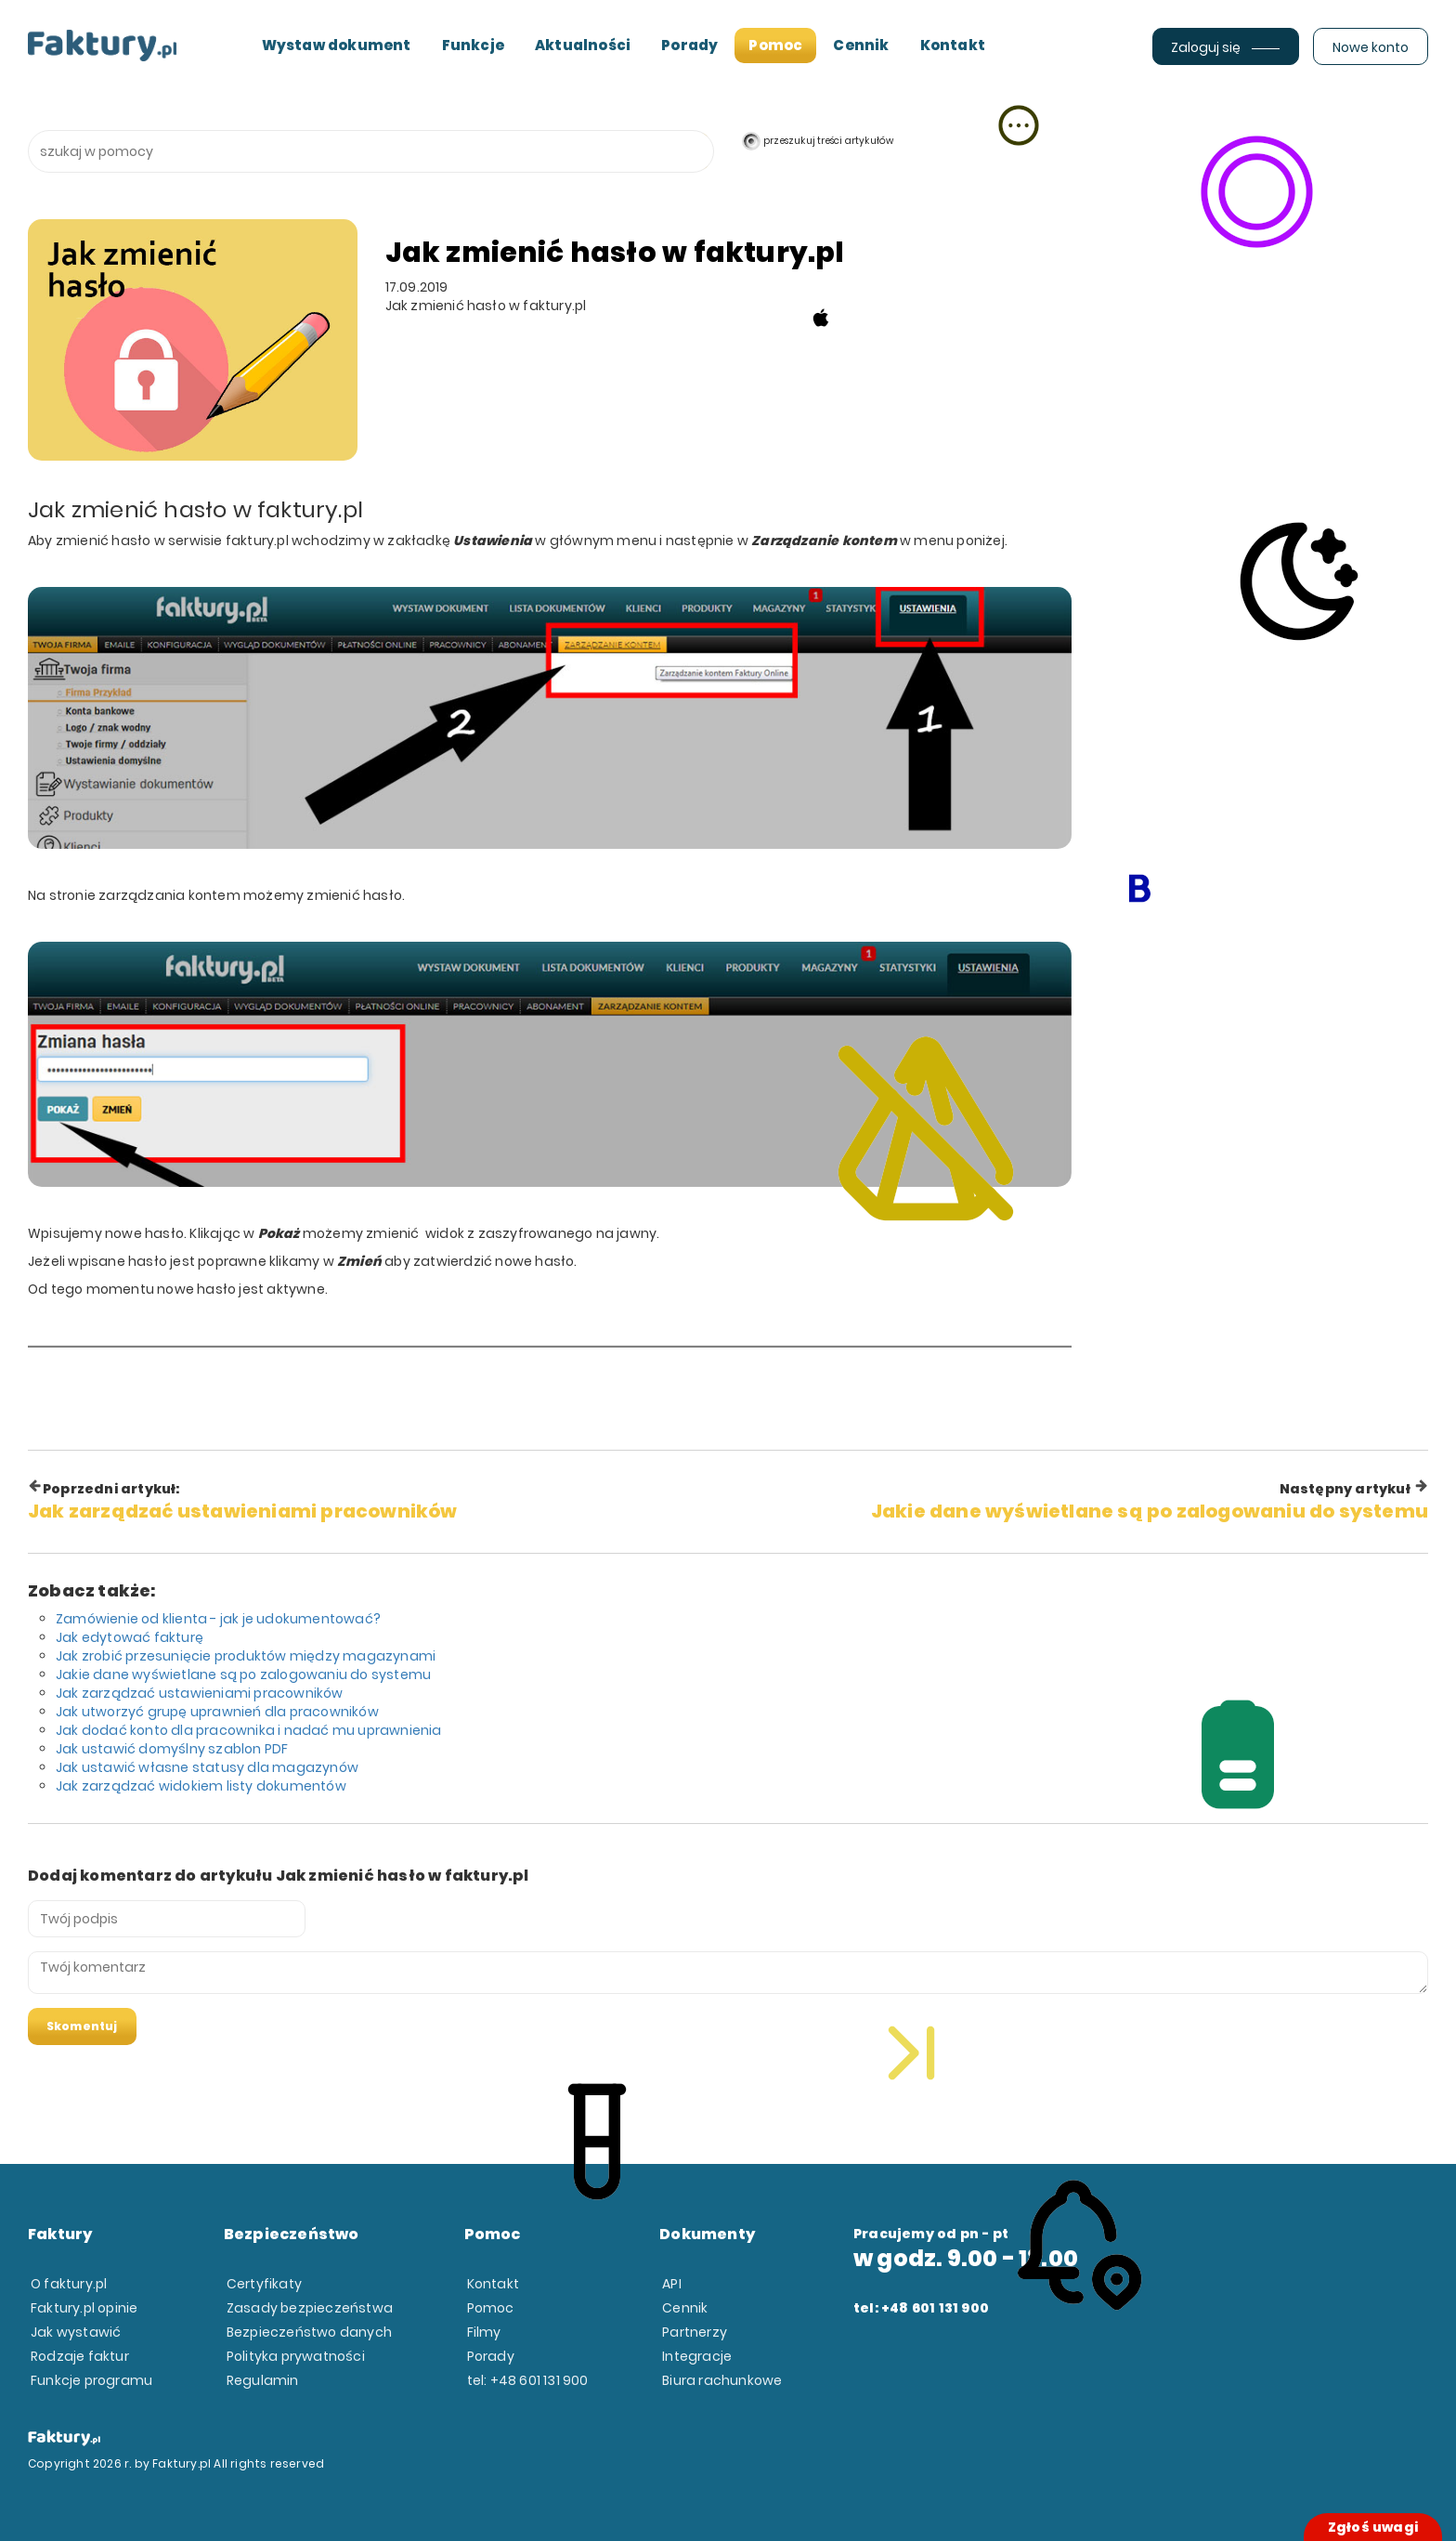  Describe the element at coordinates (597, 2142) in the screenshot. I see `access lab or test results` at that location.